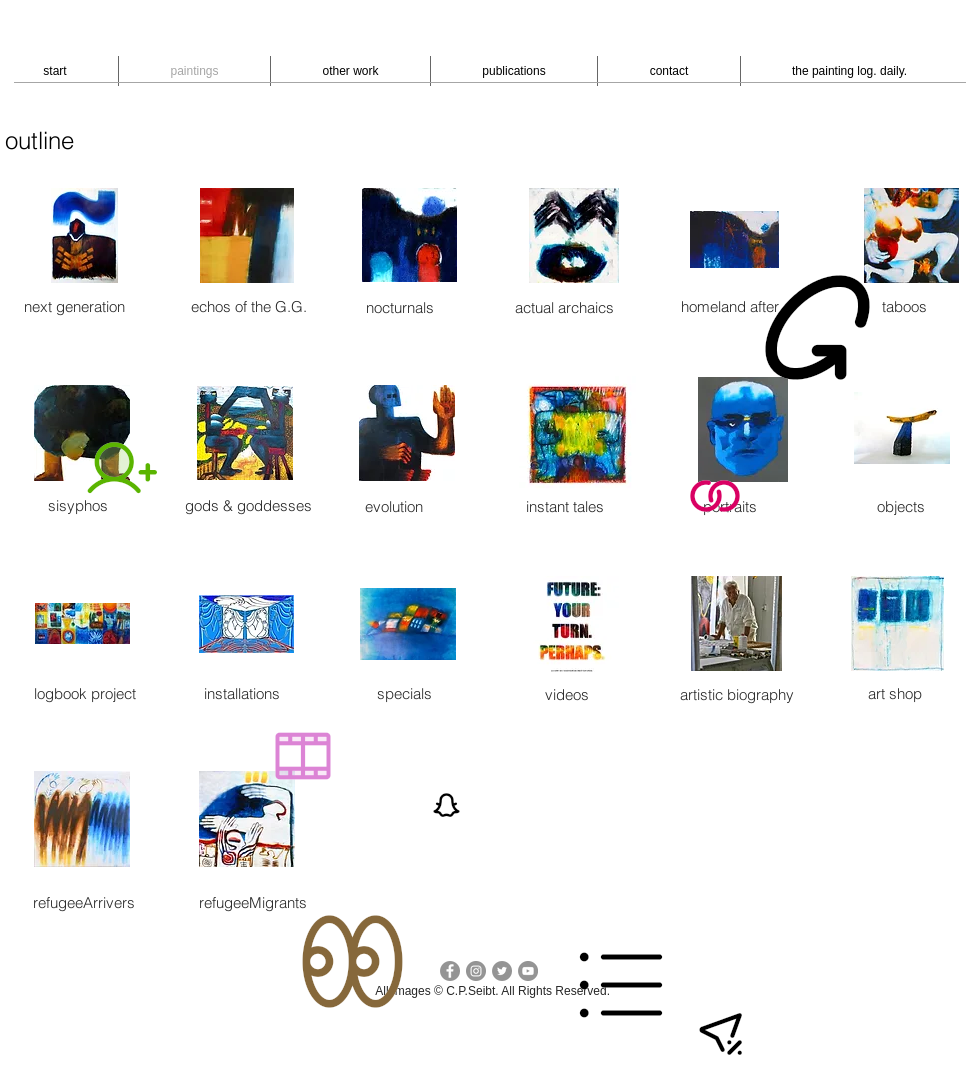 Image resolution: width=980 pixels, height=1075 pixels. Describe the element at coordinates (621, 985) in the screenshot. I see `view items in a bulleted list format` at that location.